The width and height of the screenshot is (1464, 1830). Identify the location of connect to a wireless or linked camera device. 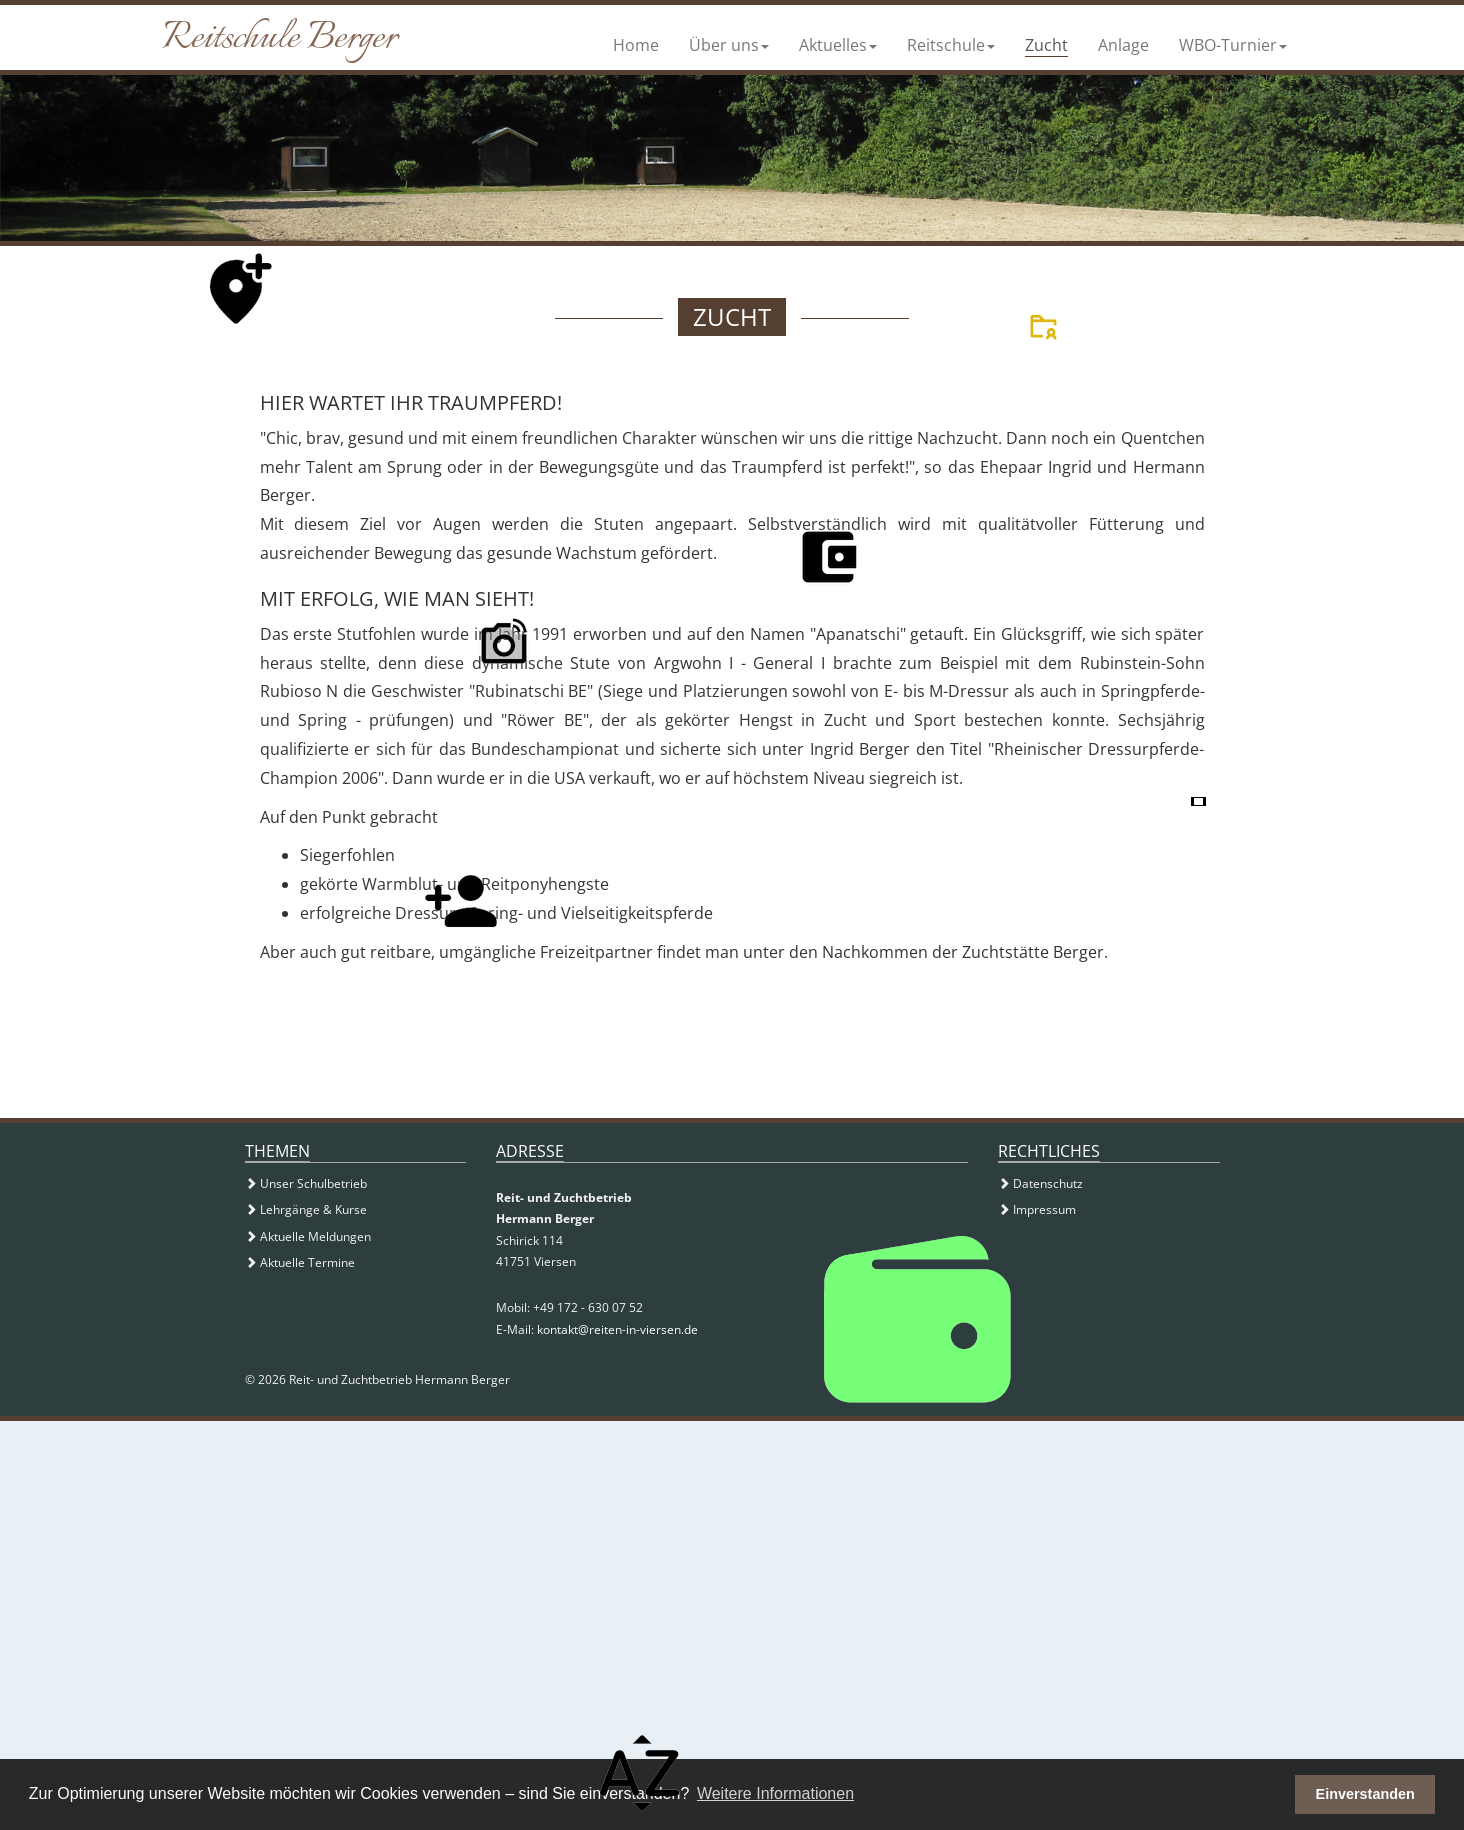
(504, 641).